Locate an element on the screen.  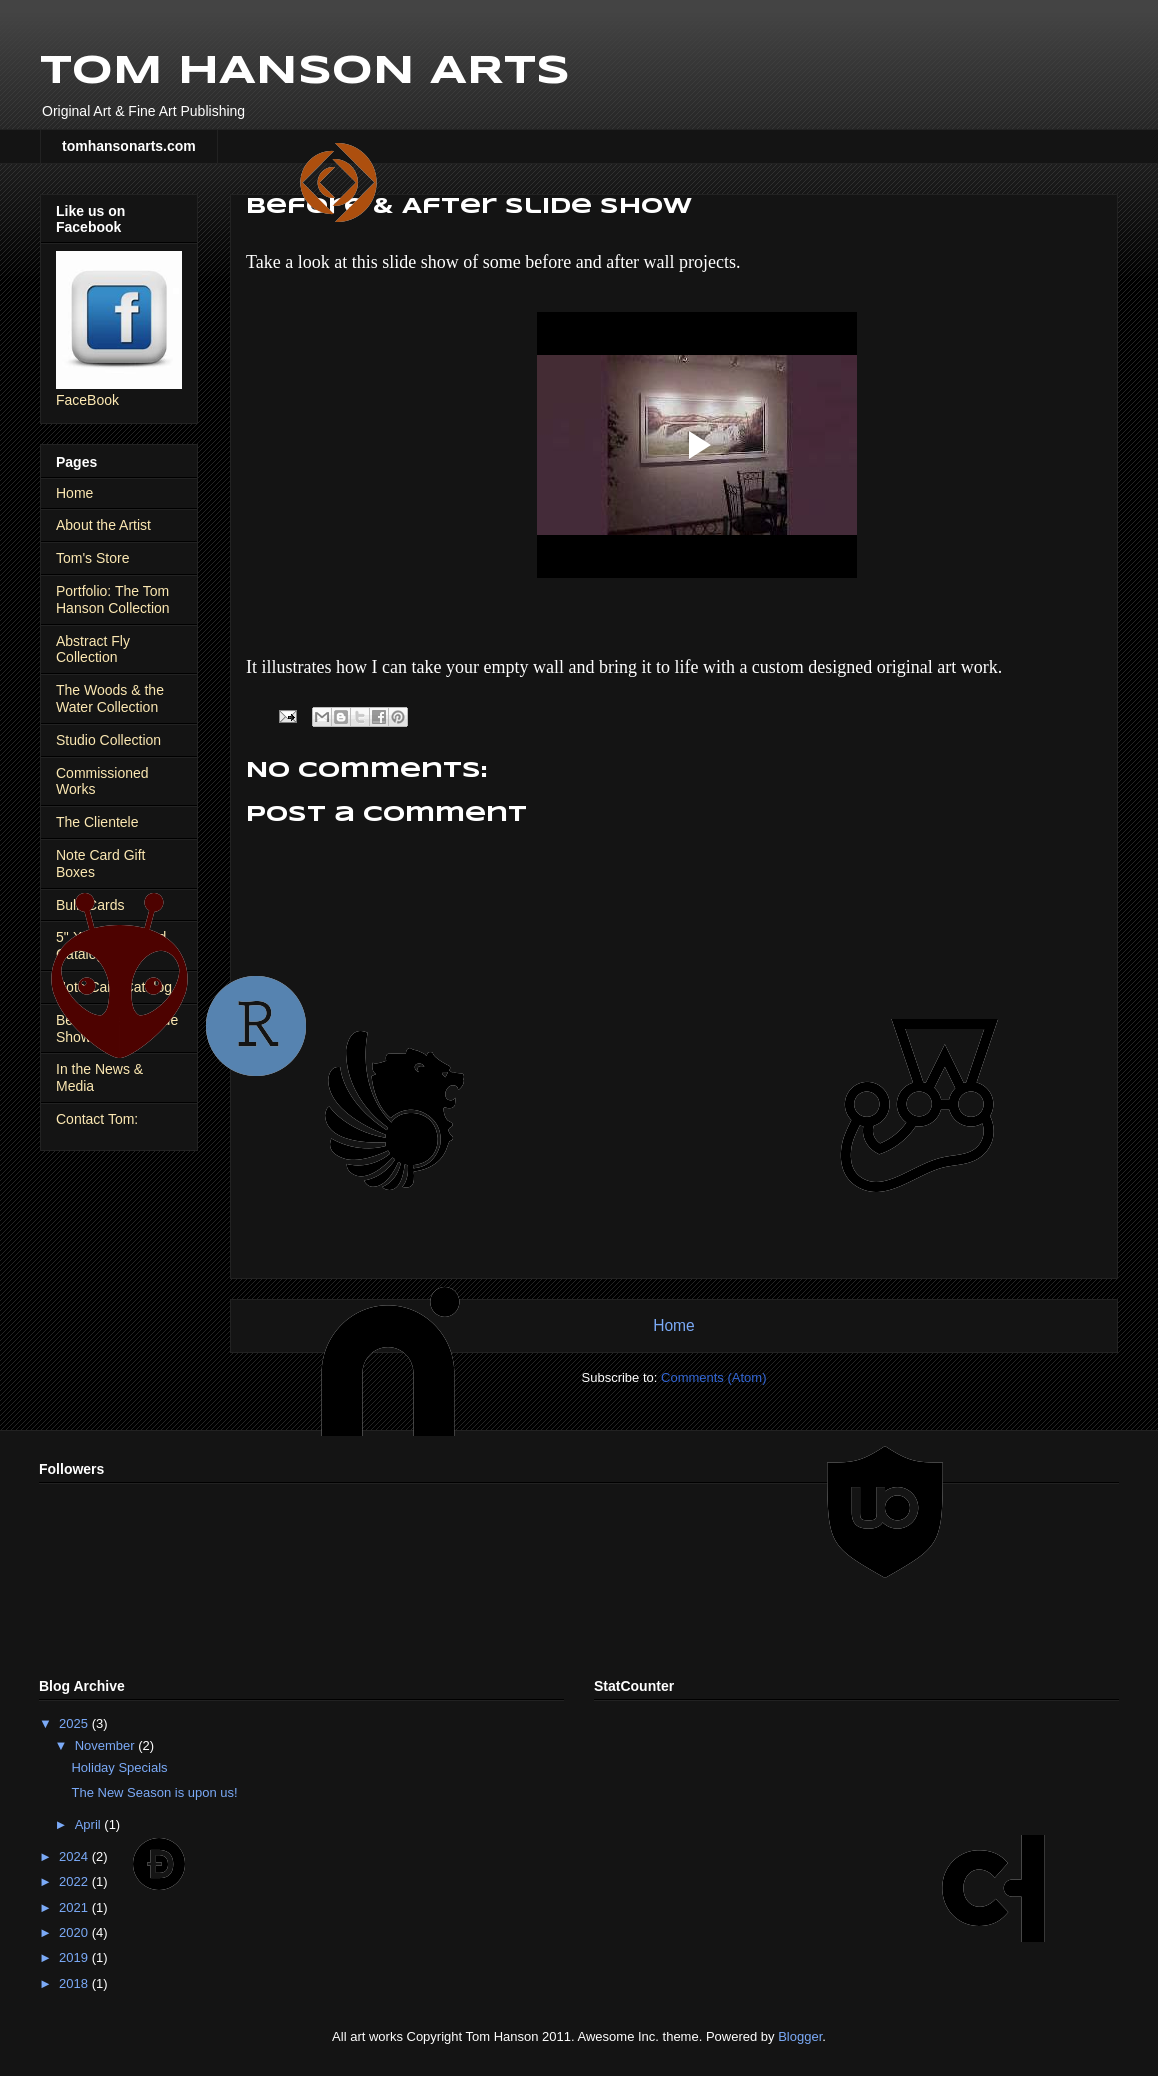
view dogecoin wallet or balance is located at coordinates (159, 1864).